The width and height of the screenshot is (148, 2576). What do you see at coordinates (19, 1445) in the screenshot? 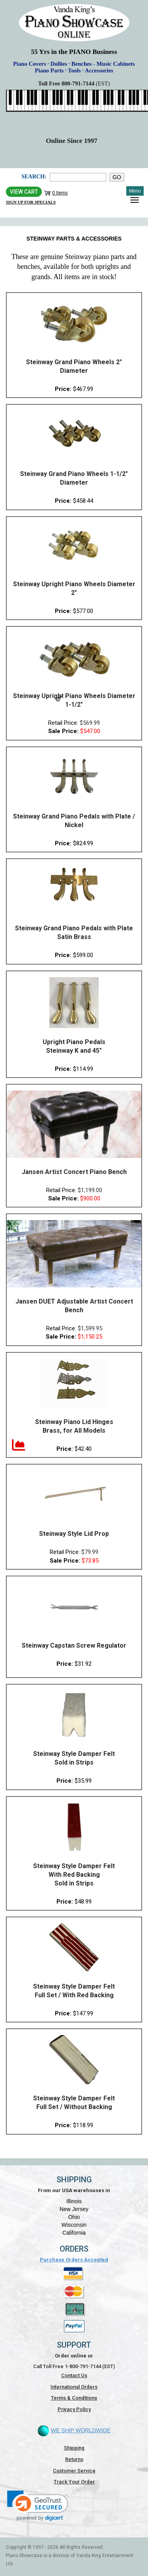
I see `view area chart or graph data` at bounding box center [19, 1445].